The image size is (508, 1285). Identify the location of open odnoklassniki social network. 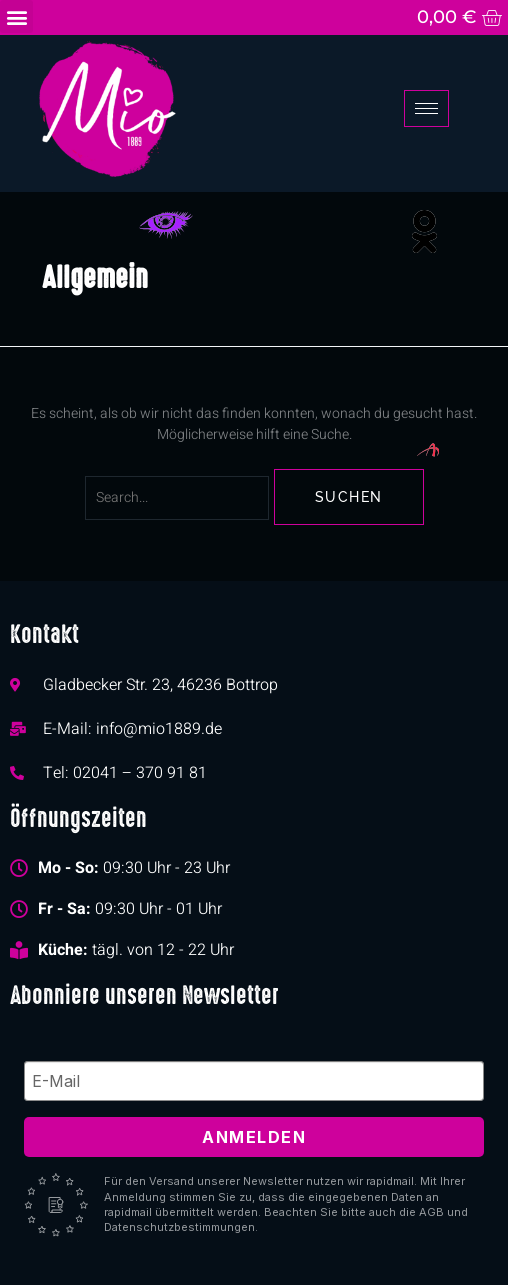
(424, 231).